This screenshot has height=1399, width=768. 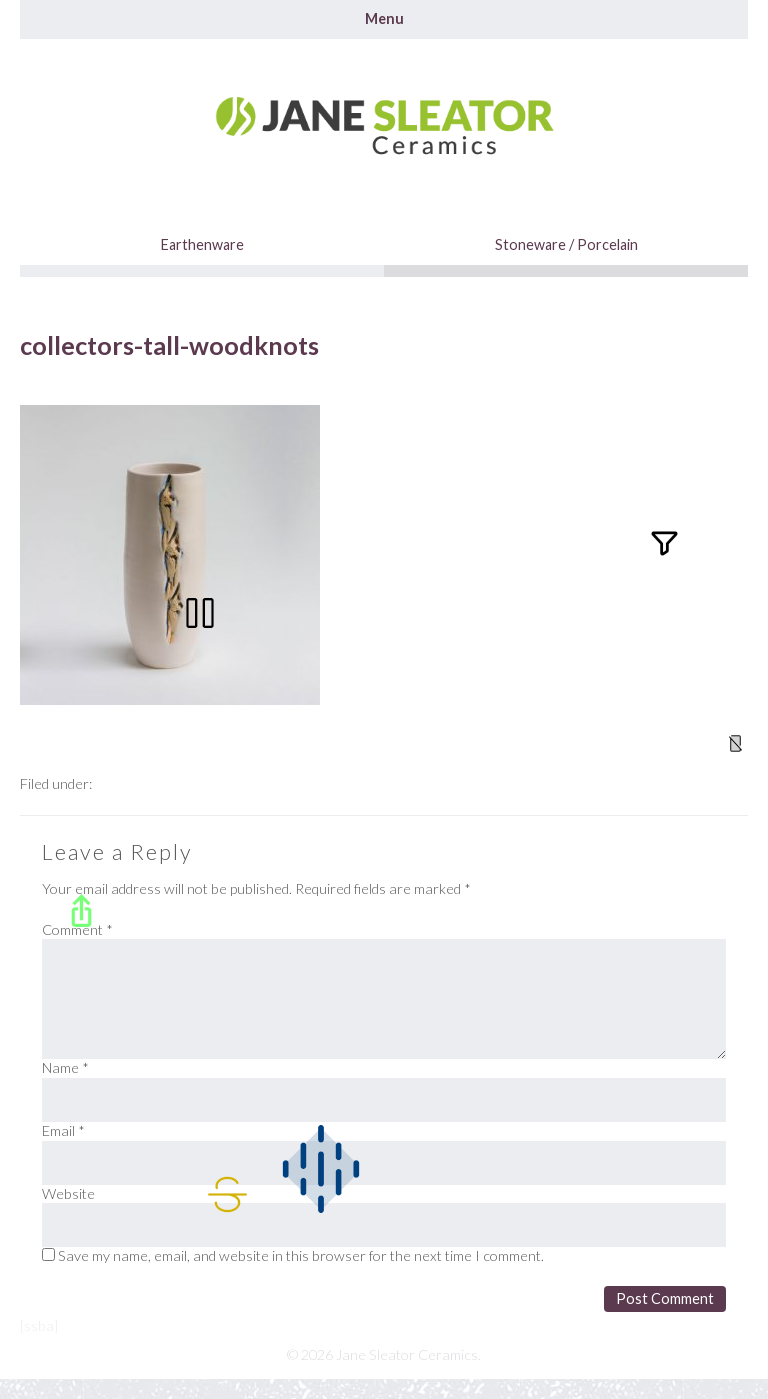 What do you see at coordinates (321, 1169) in the screenshot?
I see `open google podcasts app` at bounding box center [321, 1169].